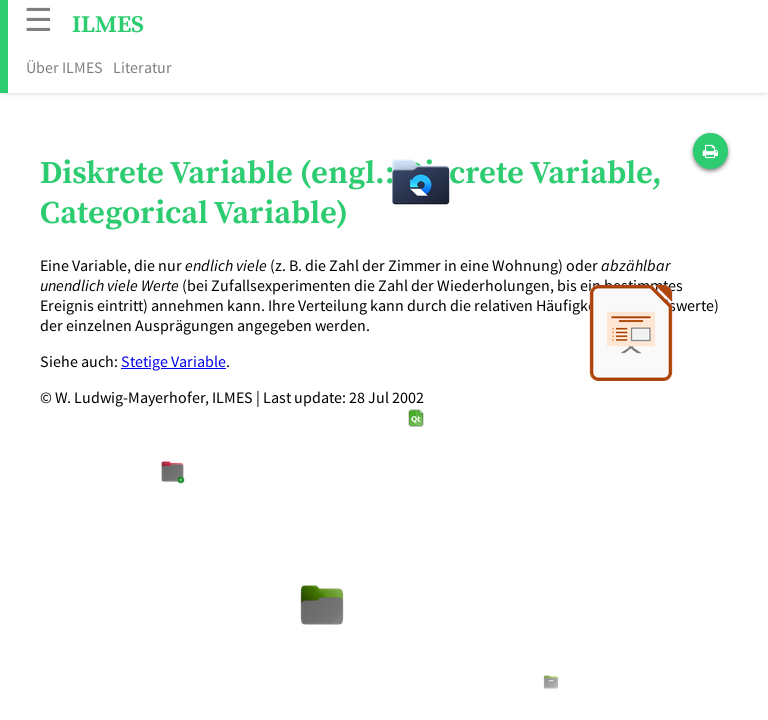 The image size is (768, 720). What do you see at coordinates (631, 333) in the screenshot?
I see `open a libreoffice impress presentation file` at bounding box center [631, 333].